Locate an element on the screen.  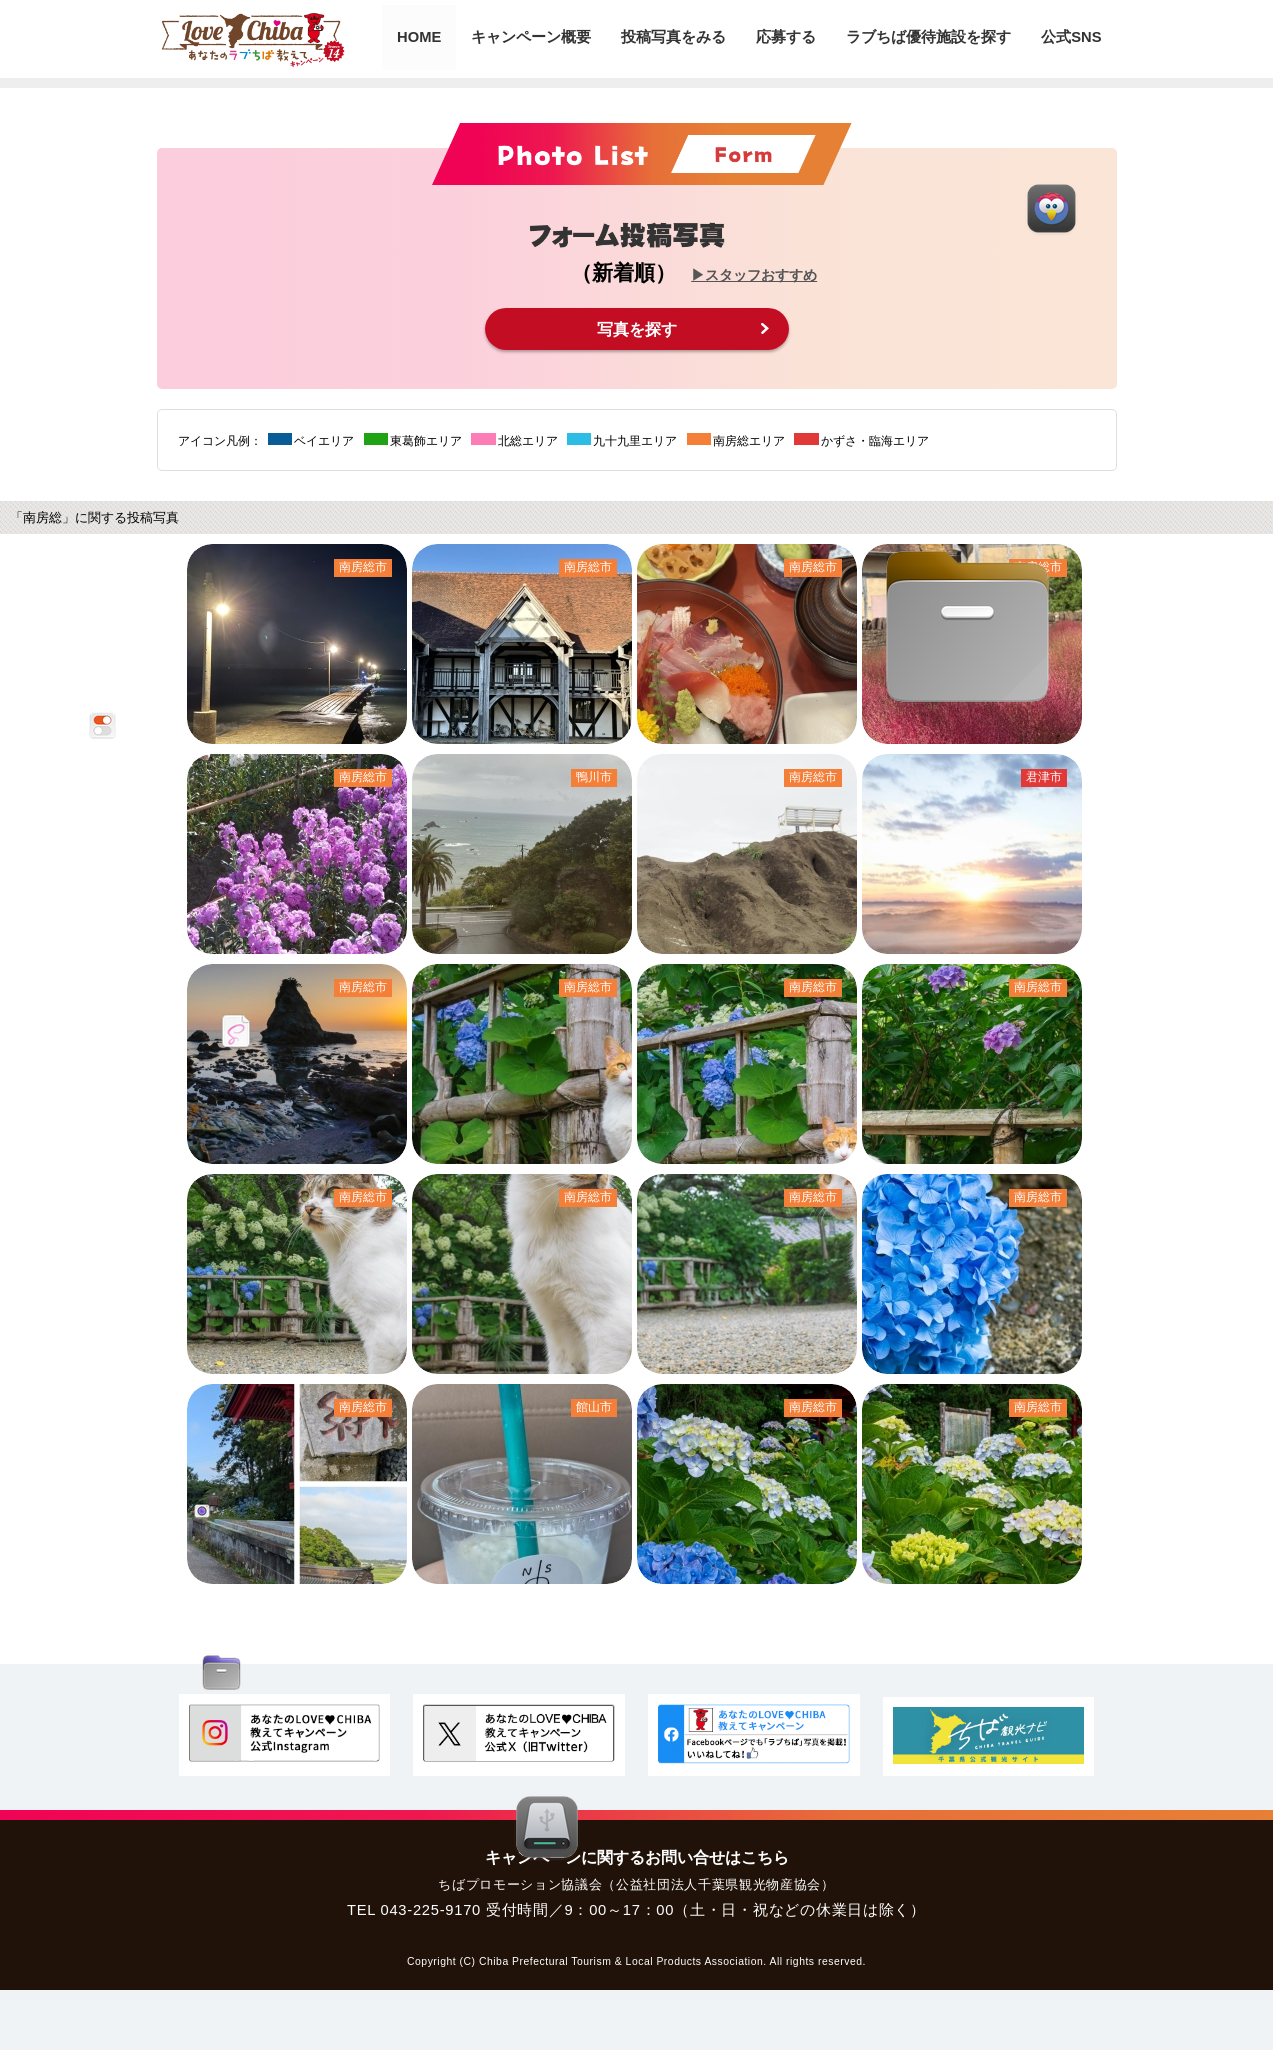
open corebird twitter client is located at coordinates (1051, 208).